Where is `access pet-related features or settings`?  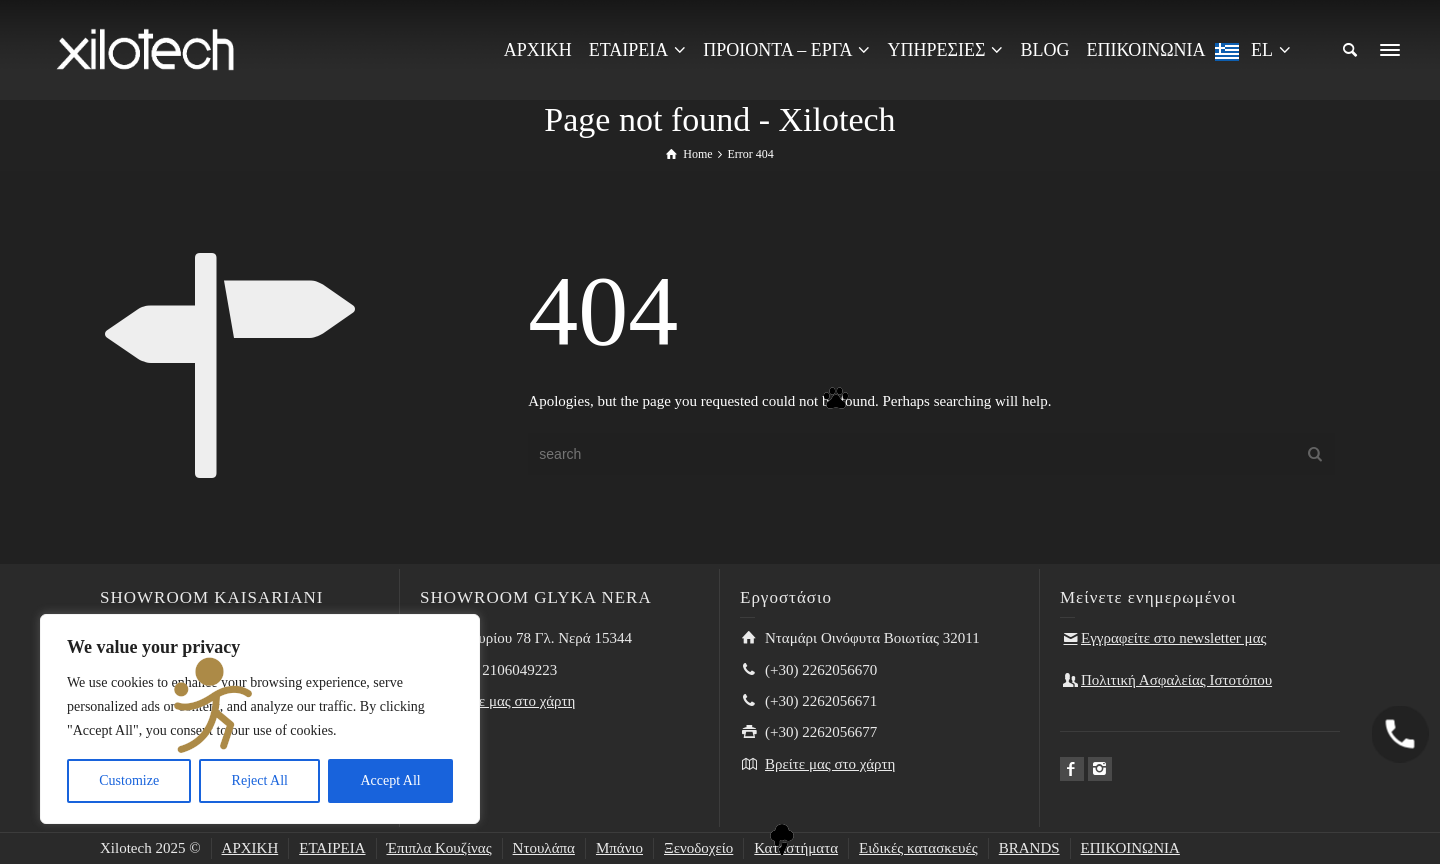 access pet-related features or settings is located at coordinates (836, 398).